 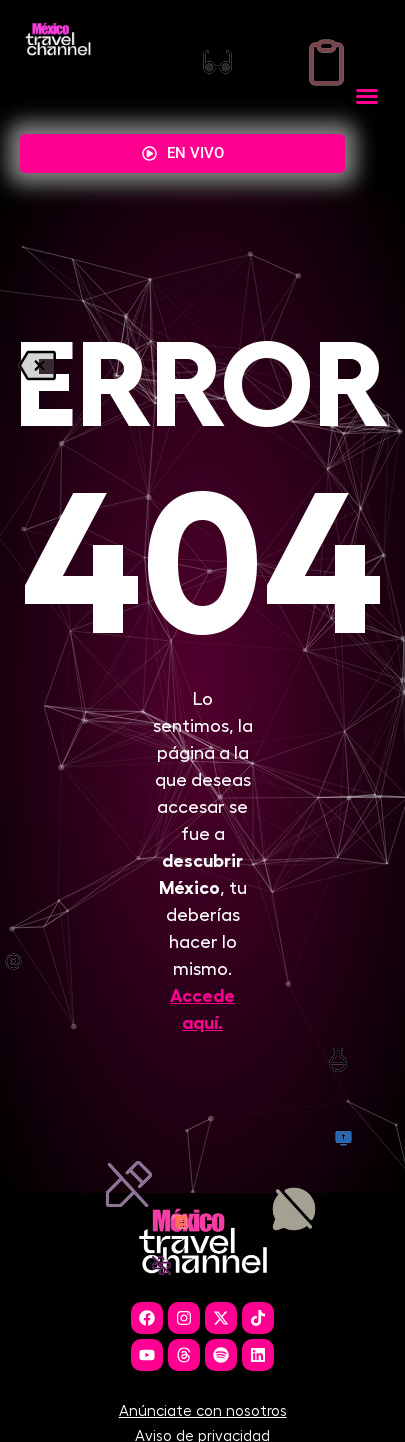 What do you see at coordinates (338, 1060) in the screenshot?
I see `access science or laboratory features` at bounding box center [338, 1060].